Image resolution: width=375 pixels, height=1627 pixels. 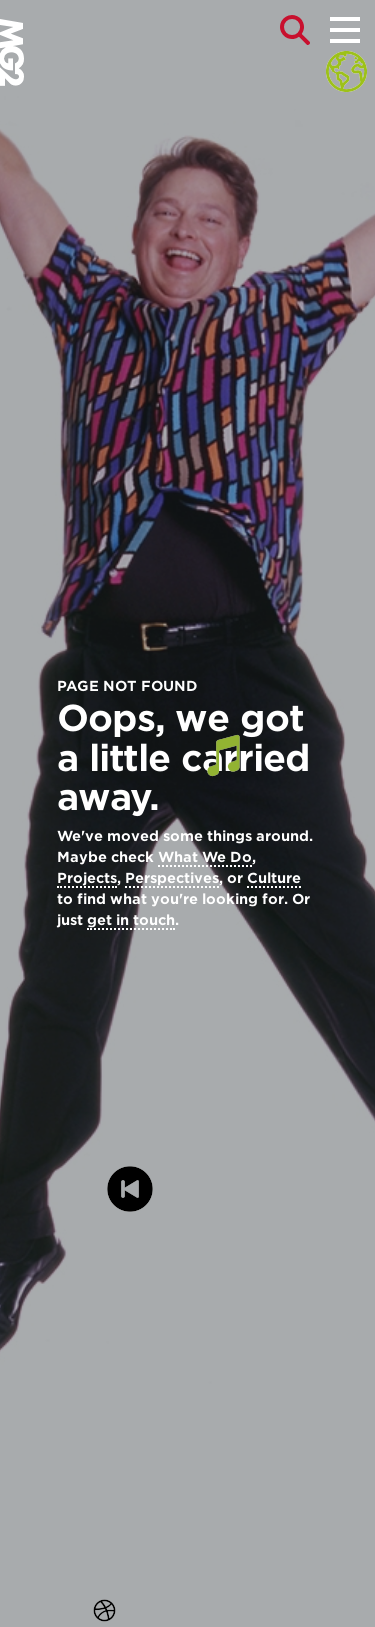 I want to click on open music player or library, so click(x=223, y=755).